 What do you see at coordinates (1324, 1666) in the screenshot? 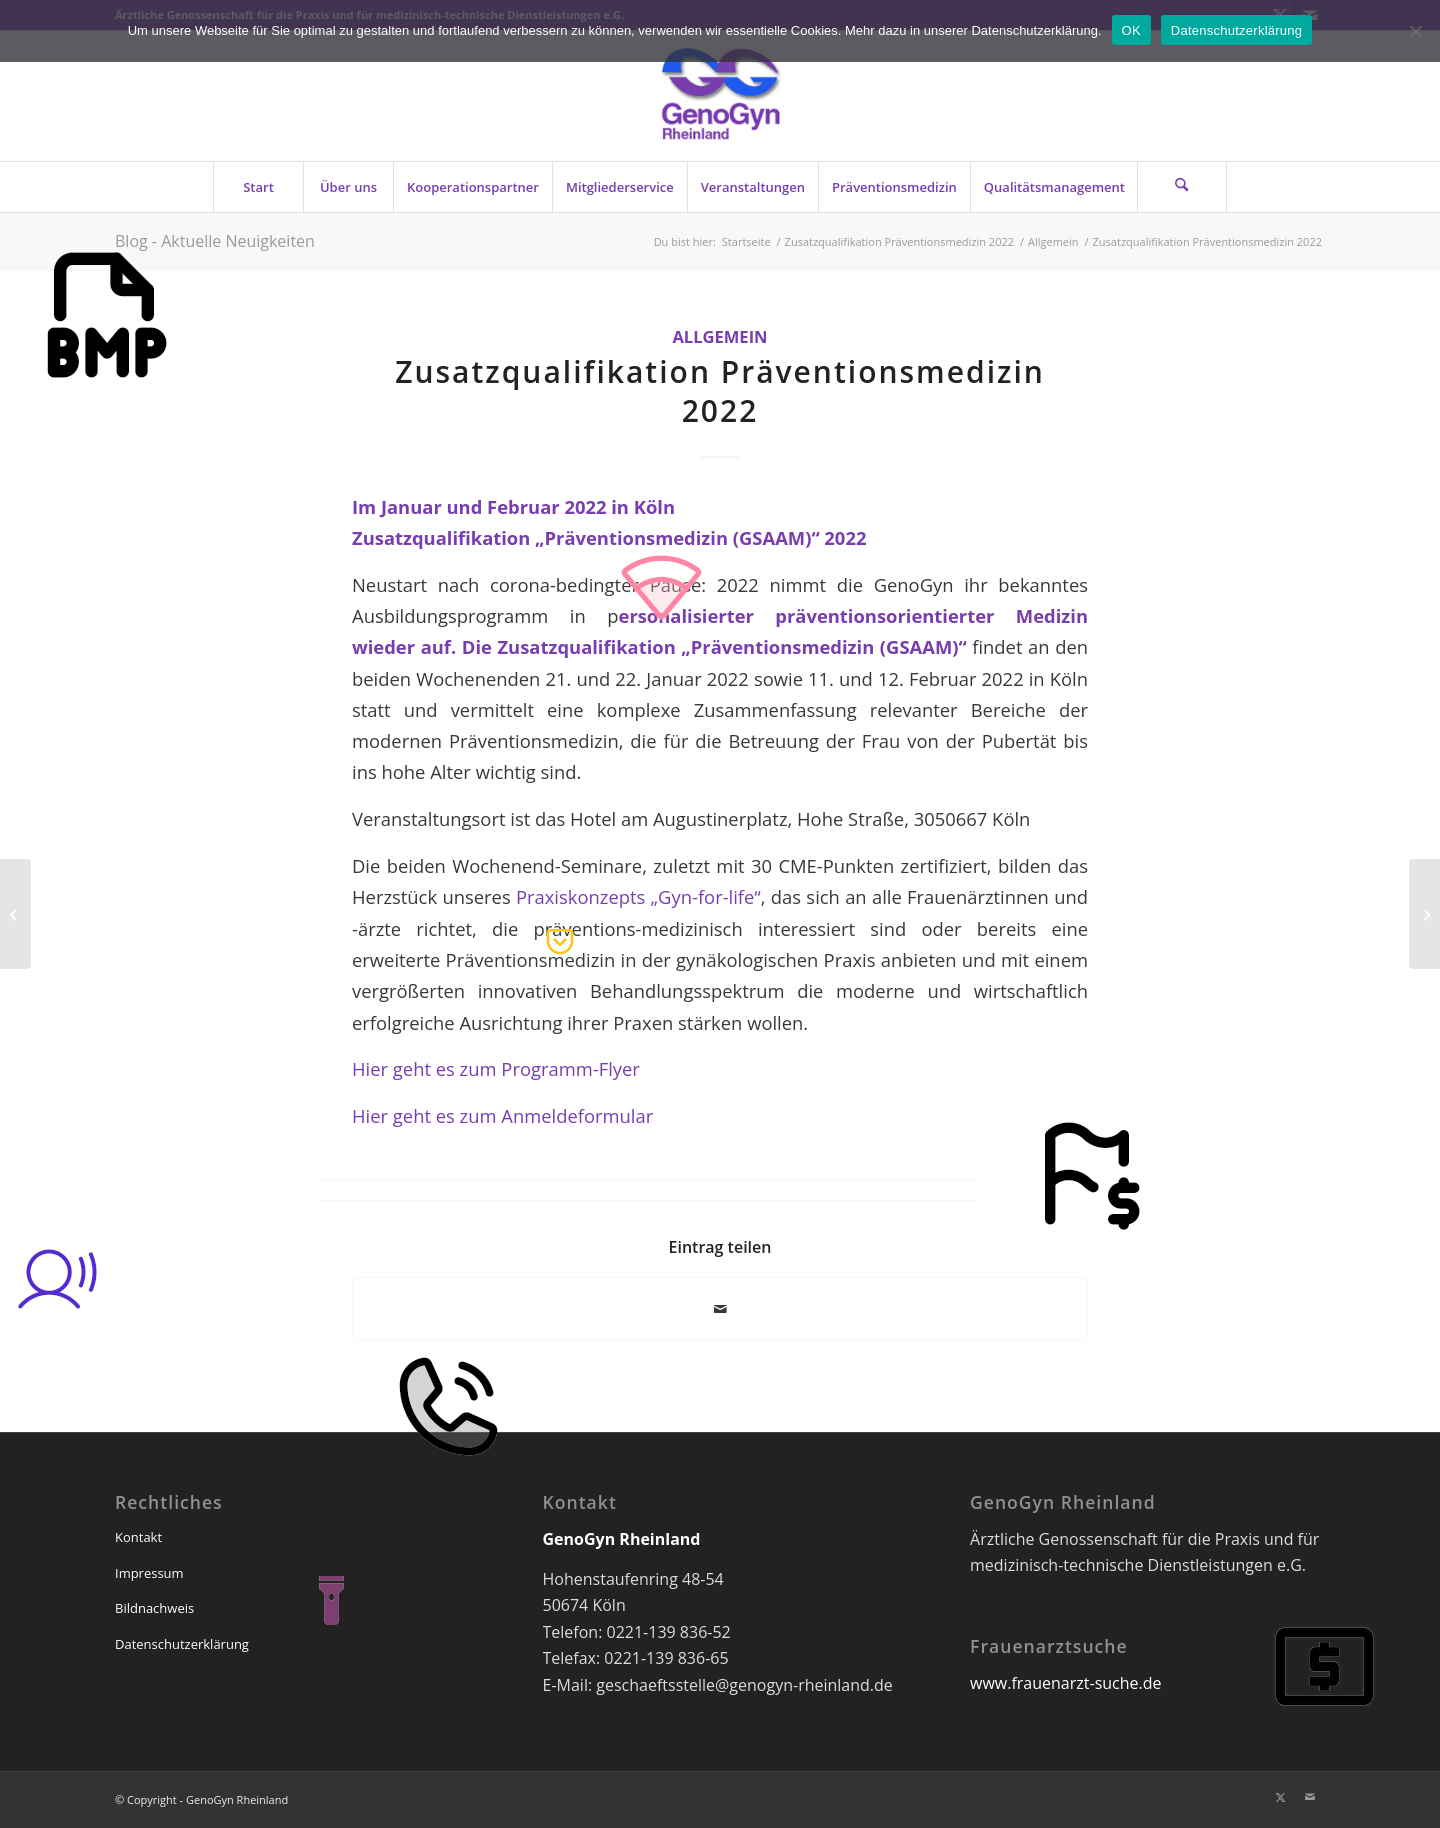
I see `find nearby ATMs or cash machines` at bounding box center [1324, 1666].